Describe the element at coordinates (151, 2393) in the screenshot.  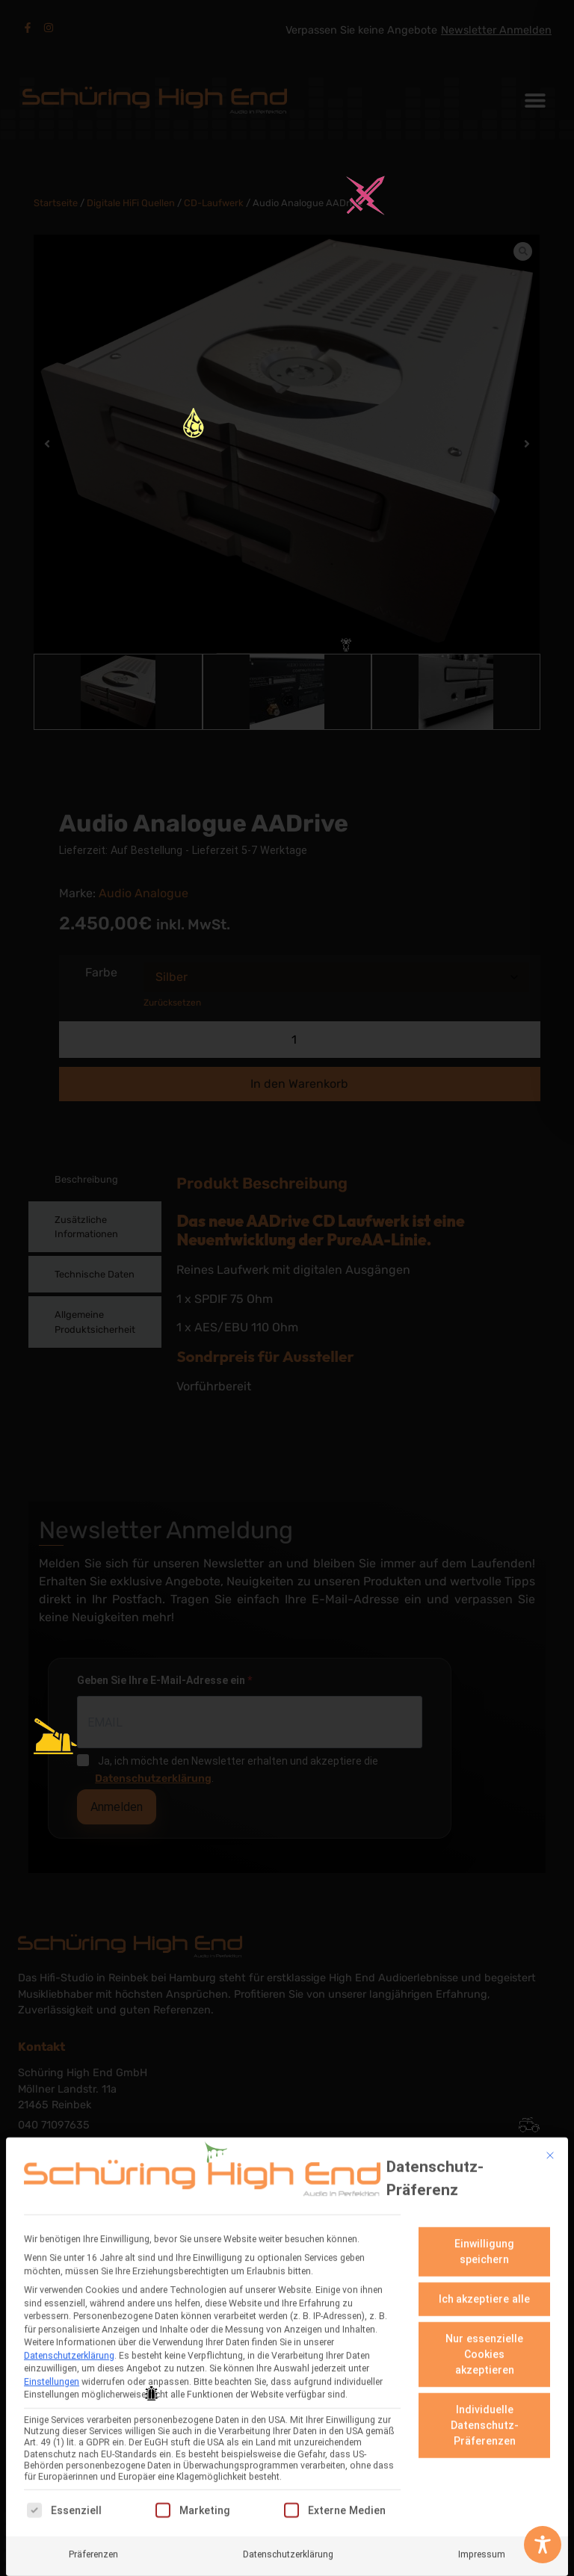
I see `enter a new room or area in a game` at that location.